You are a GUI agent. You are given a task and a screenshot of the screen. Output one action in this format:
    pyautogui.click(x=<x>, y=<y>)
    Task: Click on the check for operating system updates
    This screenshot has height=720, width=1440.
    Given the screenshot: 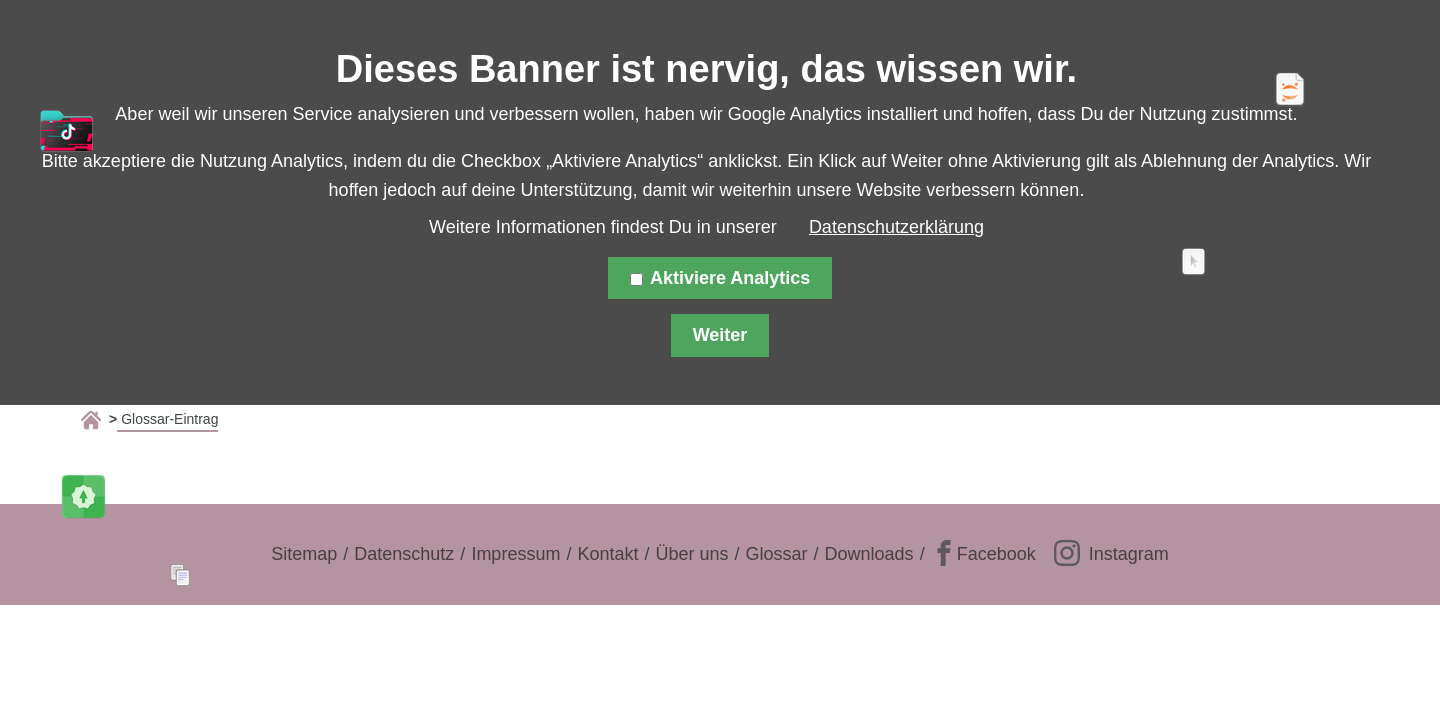 What is the action you would take?
    pyautogui.click(x=83, y=496)
    